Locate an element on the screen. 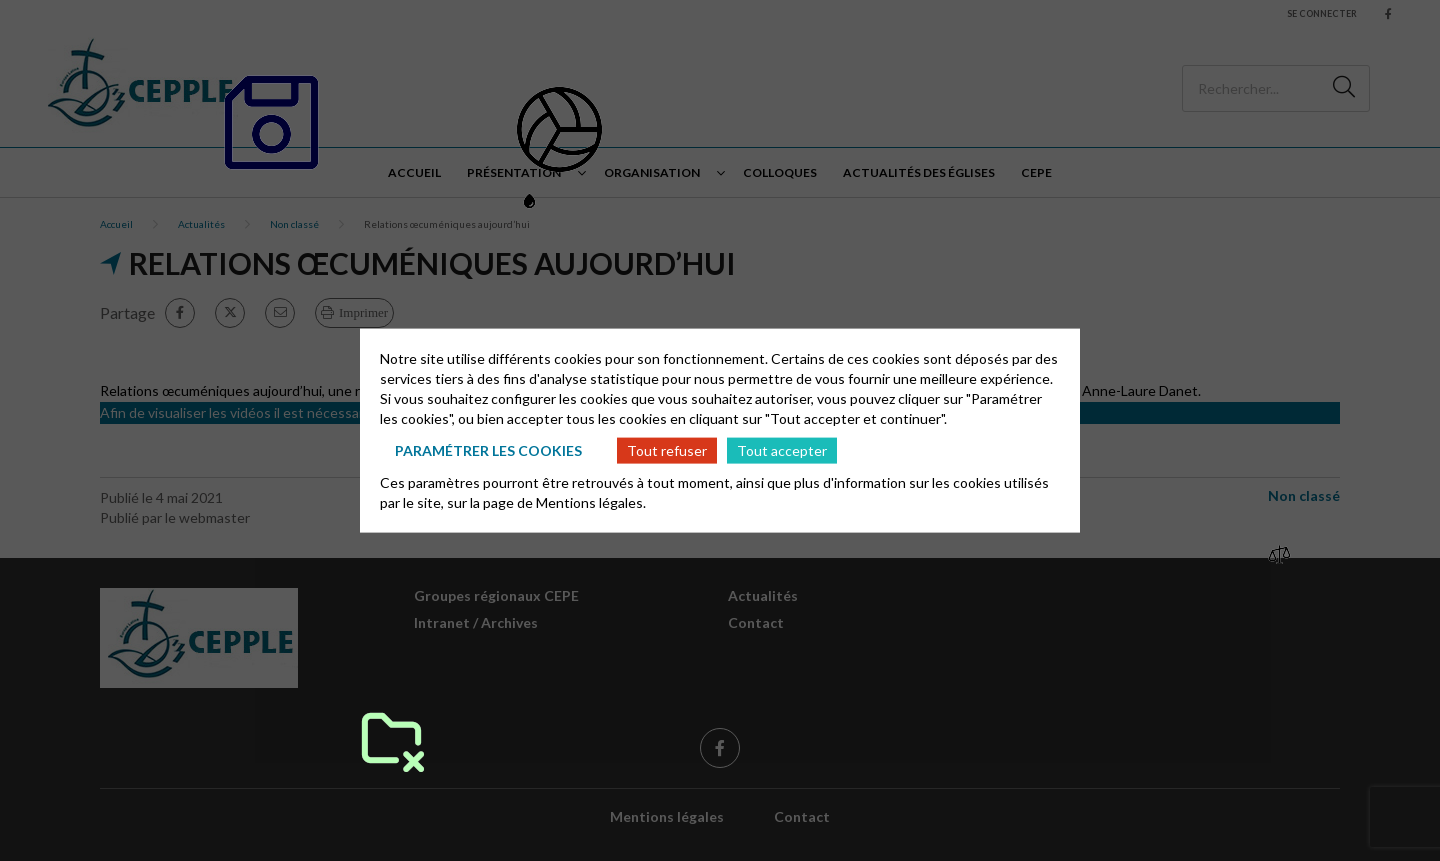  access legal or terms of service information is located at coordinates (1279, 554).